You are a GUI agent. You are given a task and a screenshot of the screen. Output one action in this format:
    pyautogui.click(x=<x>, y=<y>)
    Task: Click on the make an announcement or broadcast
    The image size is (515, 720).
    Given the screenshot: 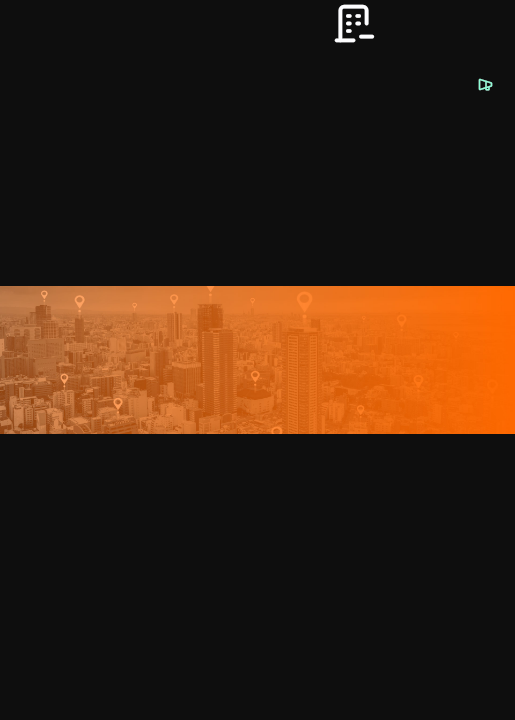 What is the action you would take?
    pyautogui.click(x=485, y=85)
    